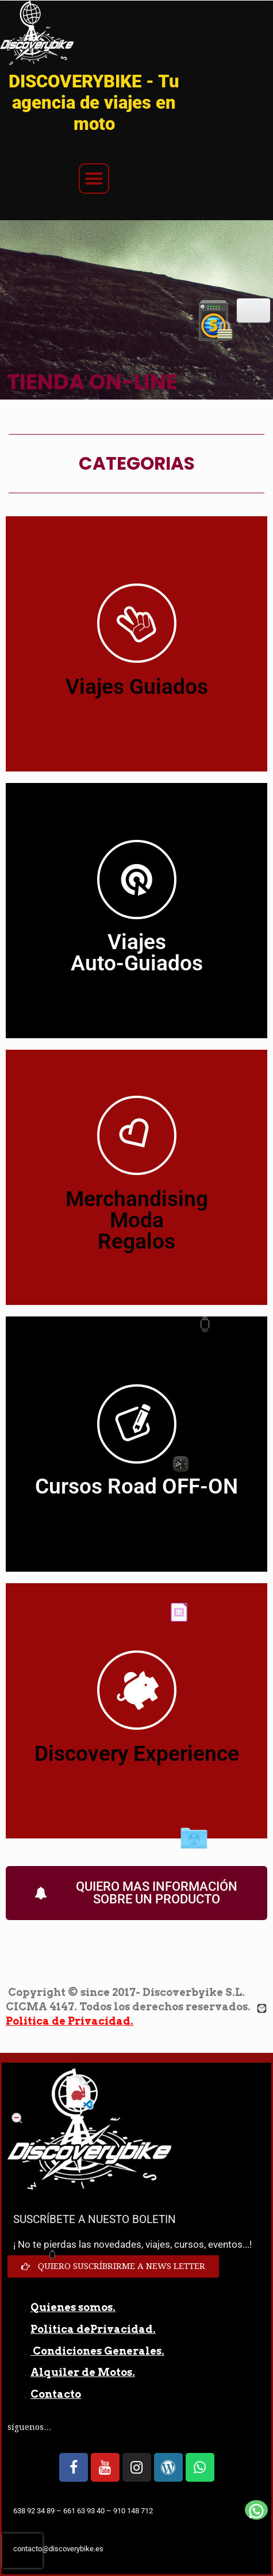  Describe the element at coordinates (179, 1612) in the screenshot. I see `open a libreoffice base database file` at that location.